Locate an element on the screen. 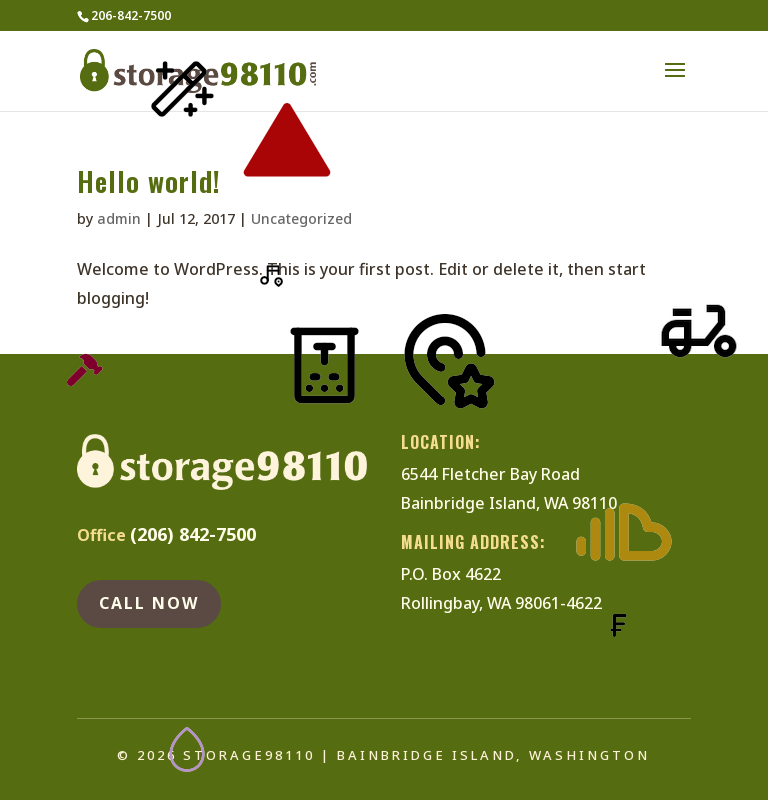 This screenshot has height=800, width=768. indicates water or liquid-related settings is located at coordinates (187, 751).